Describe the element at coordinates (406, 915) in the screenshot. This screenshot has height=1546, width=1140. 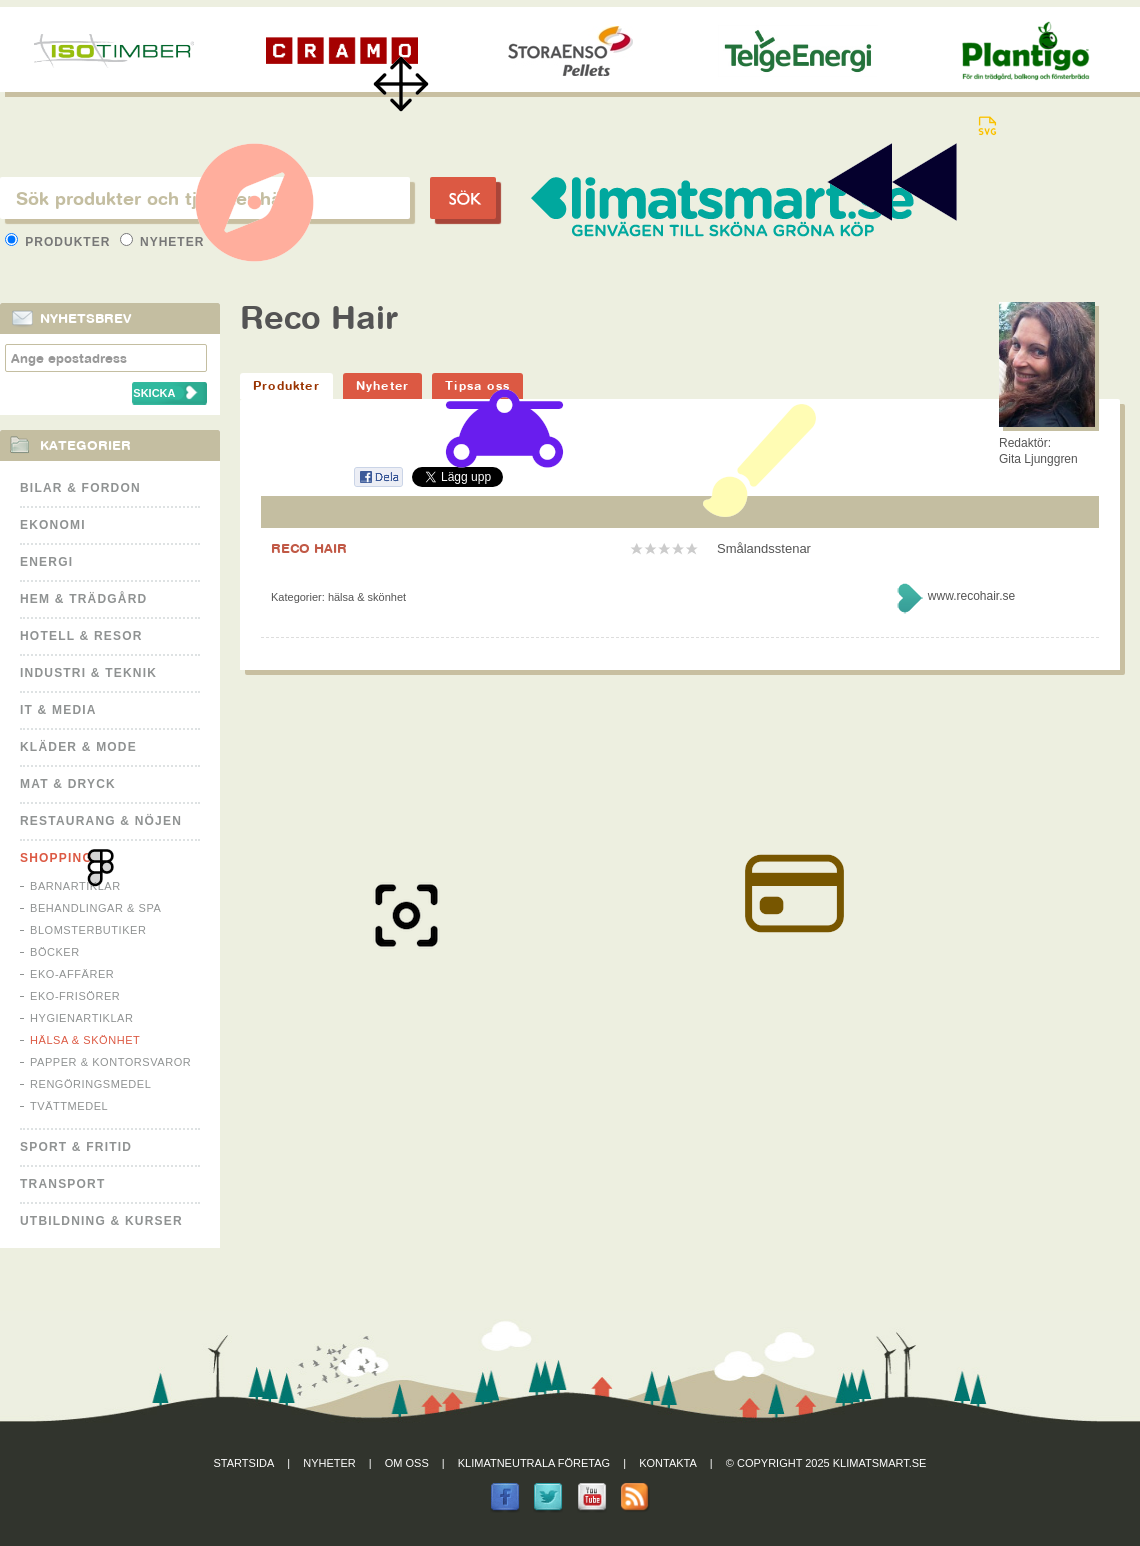
I see `tap to focus camera on center of frame` at that location.